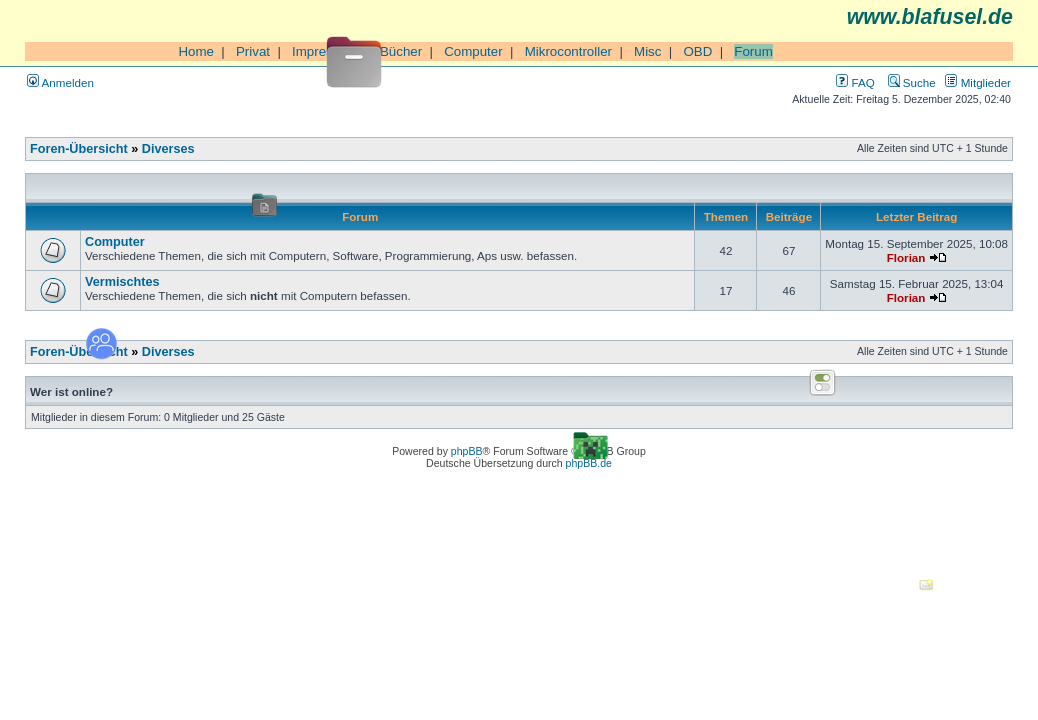 This screenshot has height=720, width=1038. What do you see at coordinates (590, 446) in the screenshot?
I see `open minecraft game files folder` at bounding box center [590, 446].